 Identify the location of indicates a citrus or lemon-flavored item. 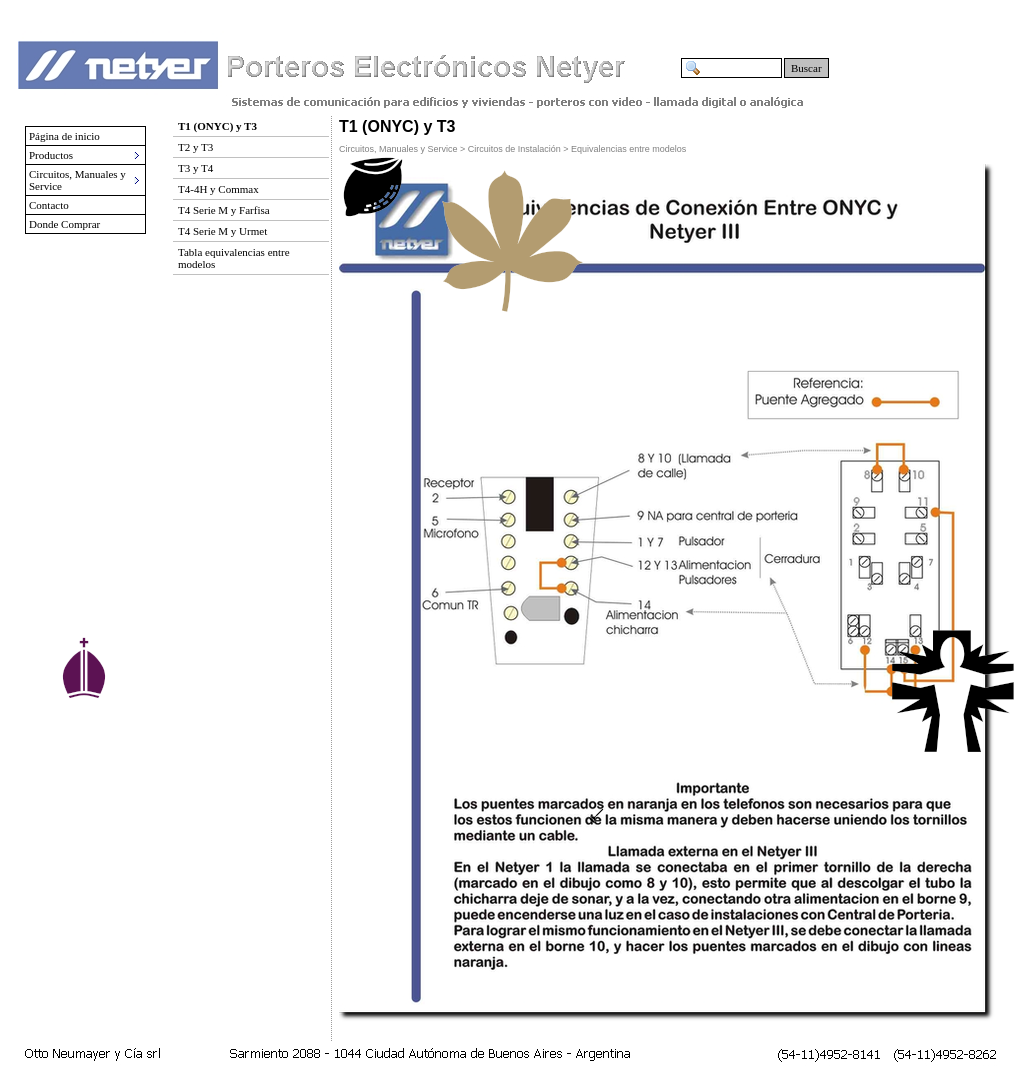
(373, 187).